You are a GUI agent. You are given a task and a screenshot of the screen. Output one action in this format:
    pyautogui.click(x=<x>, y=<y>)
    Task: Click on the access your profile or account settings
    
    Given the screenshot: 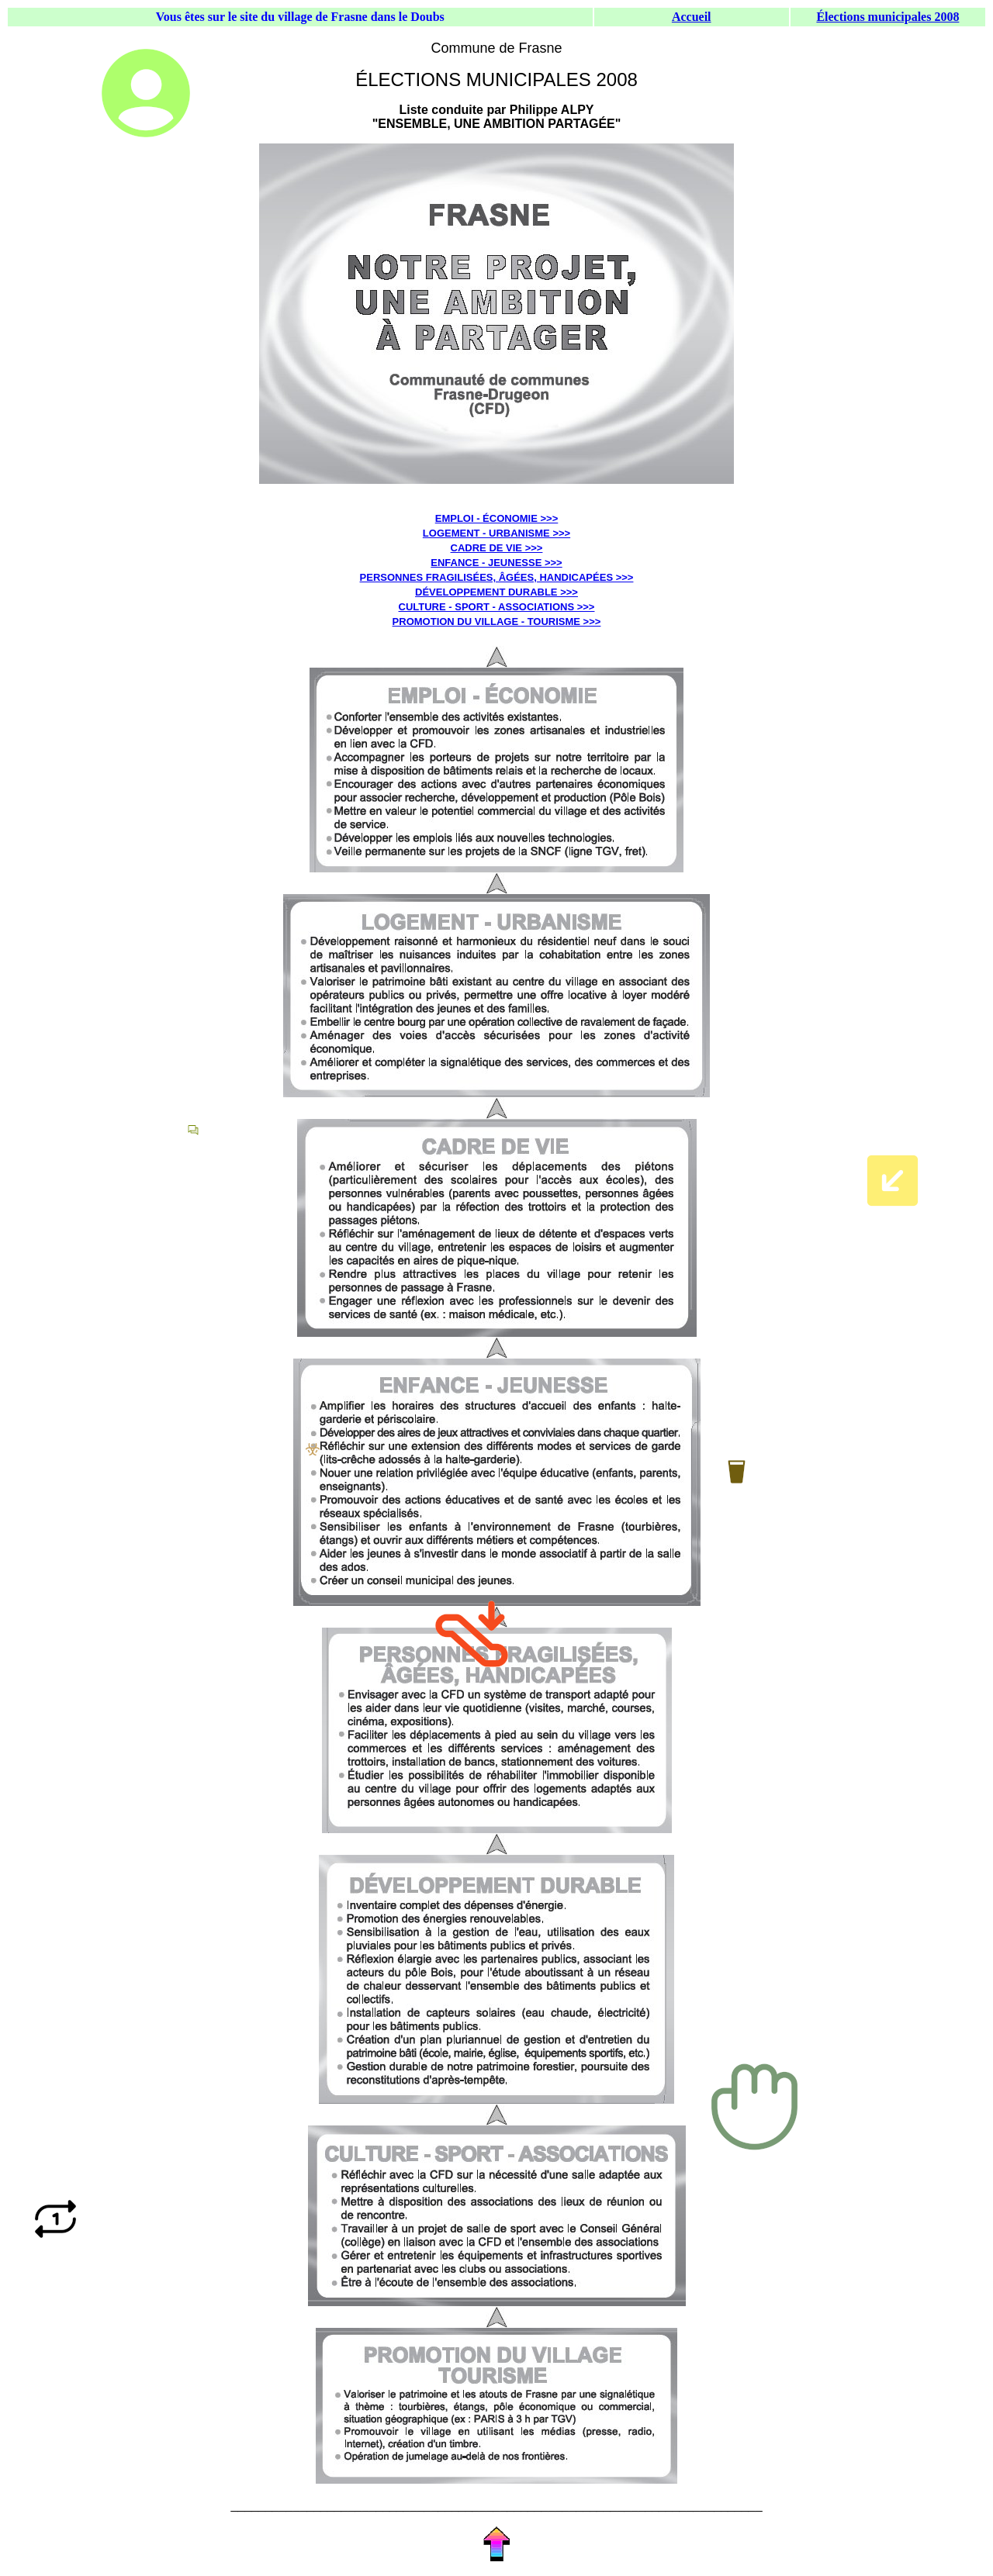 What is the action you would take?
    pyautogui.click(x=146, y=93)
    